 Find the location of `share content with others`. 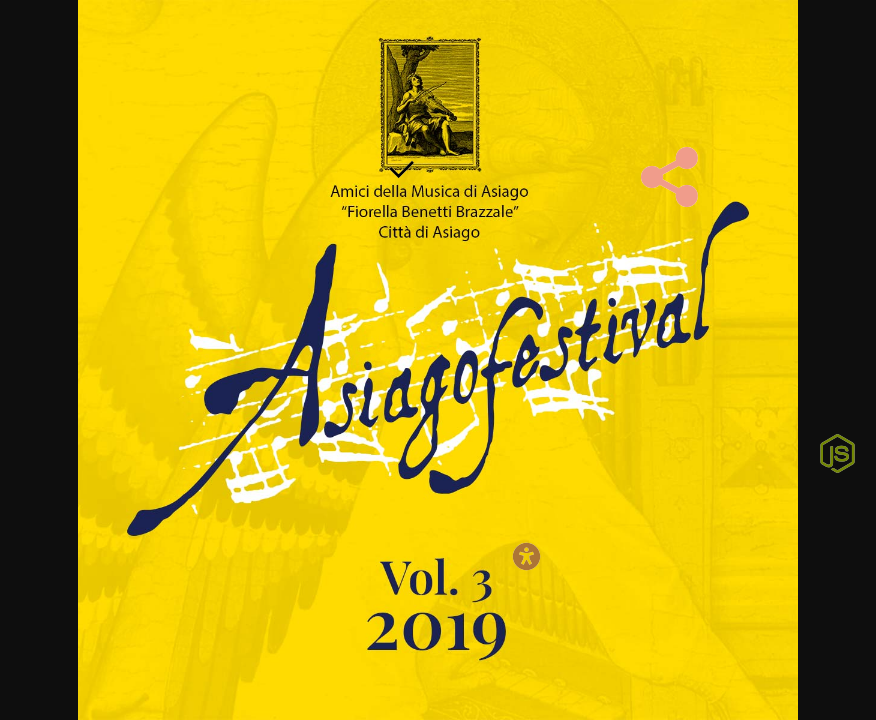

share content with others is located at coordinates (671, 177).